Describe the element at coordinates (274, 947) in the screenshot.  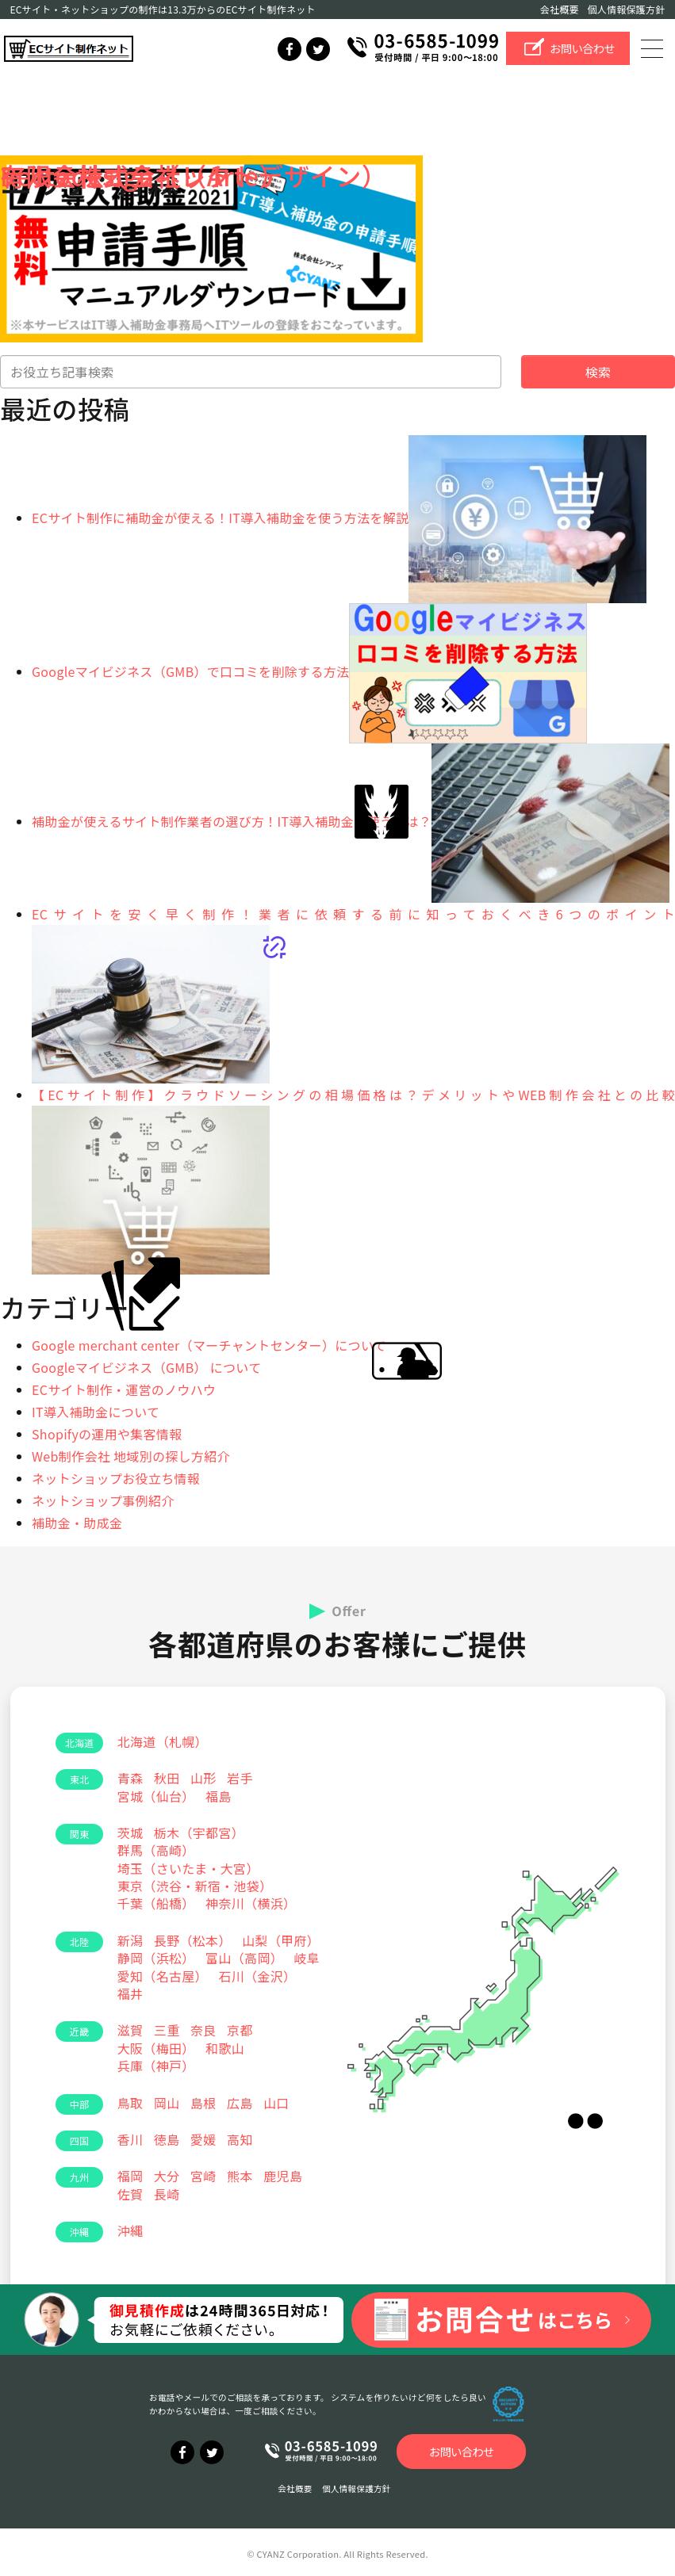
I see `unlink or disconnect a hyperlink` at that location.